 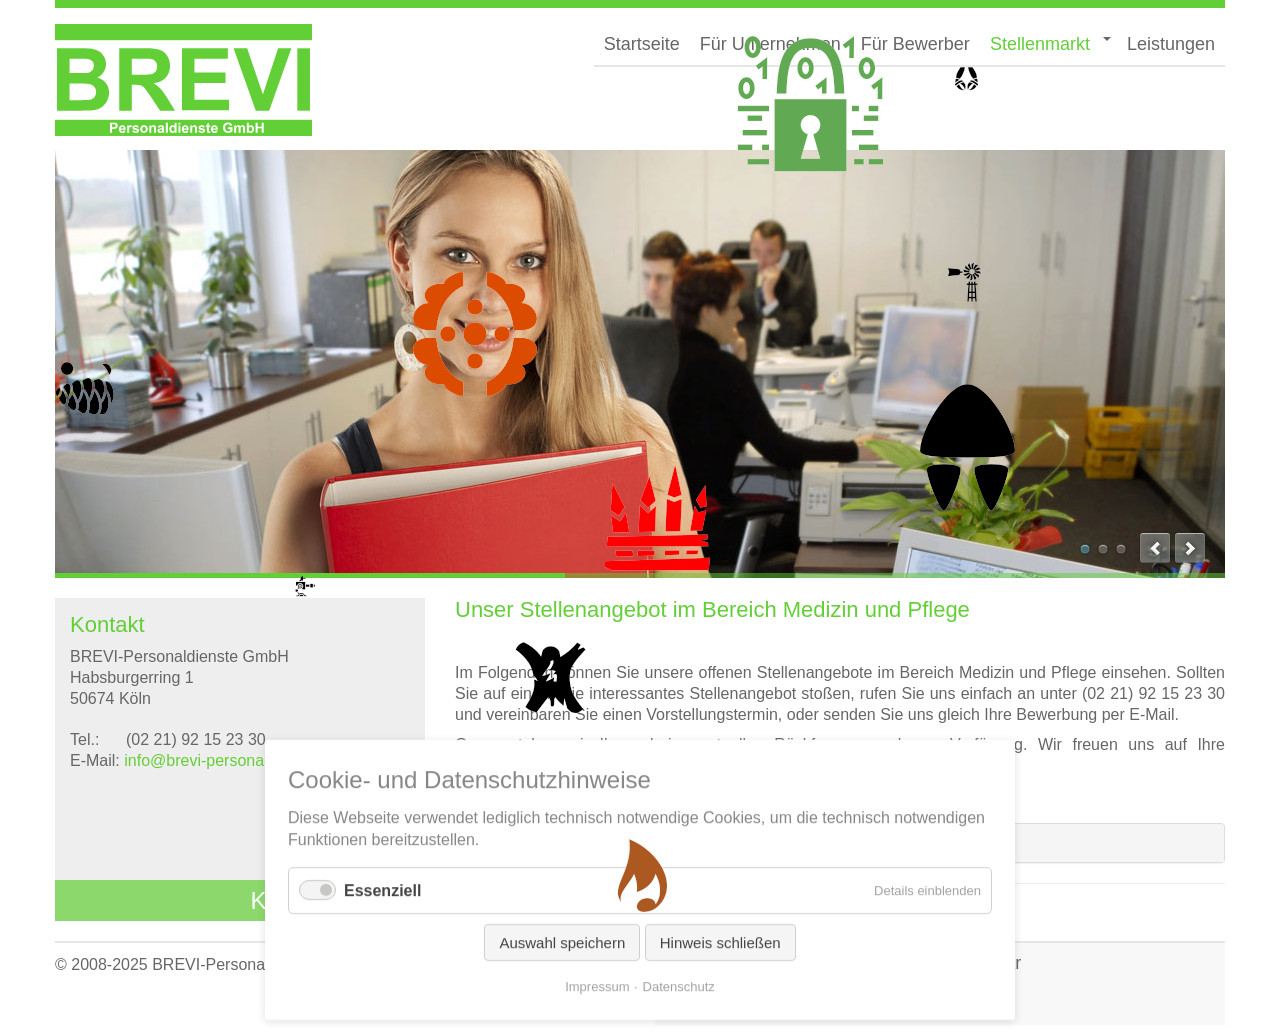 I want to click on activate jetpack or boost ability, so click(x=967, y=447).